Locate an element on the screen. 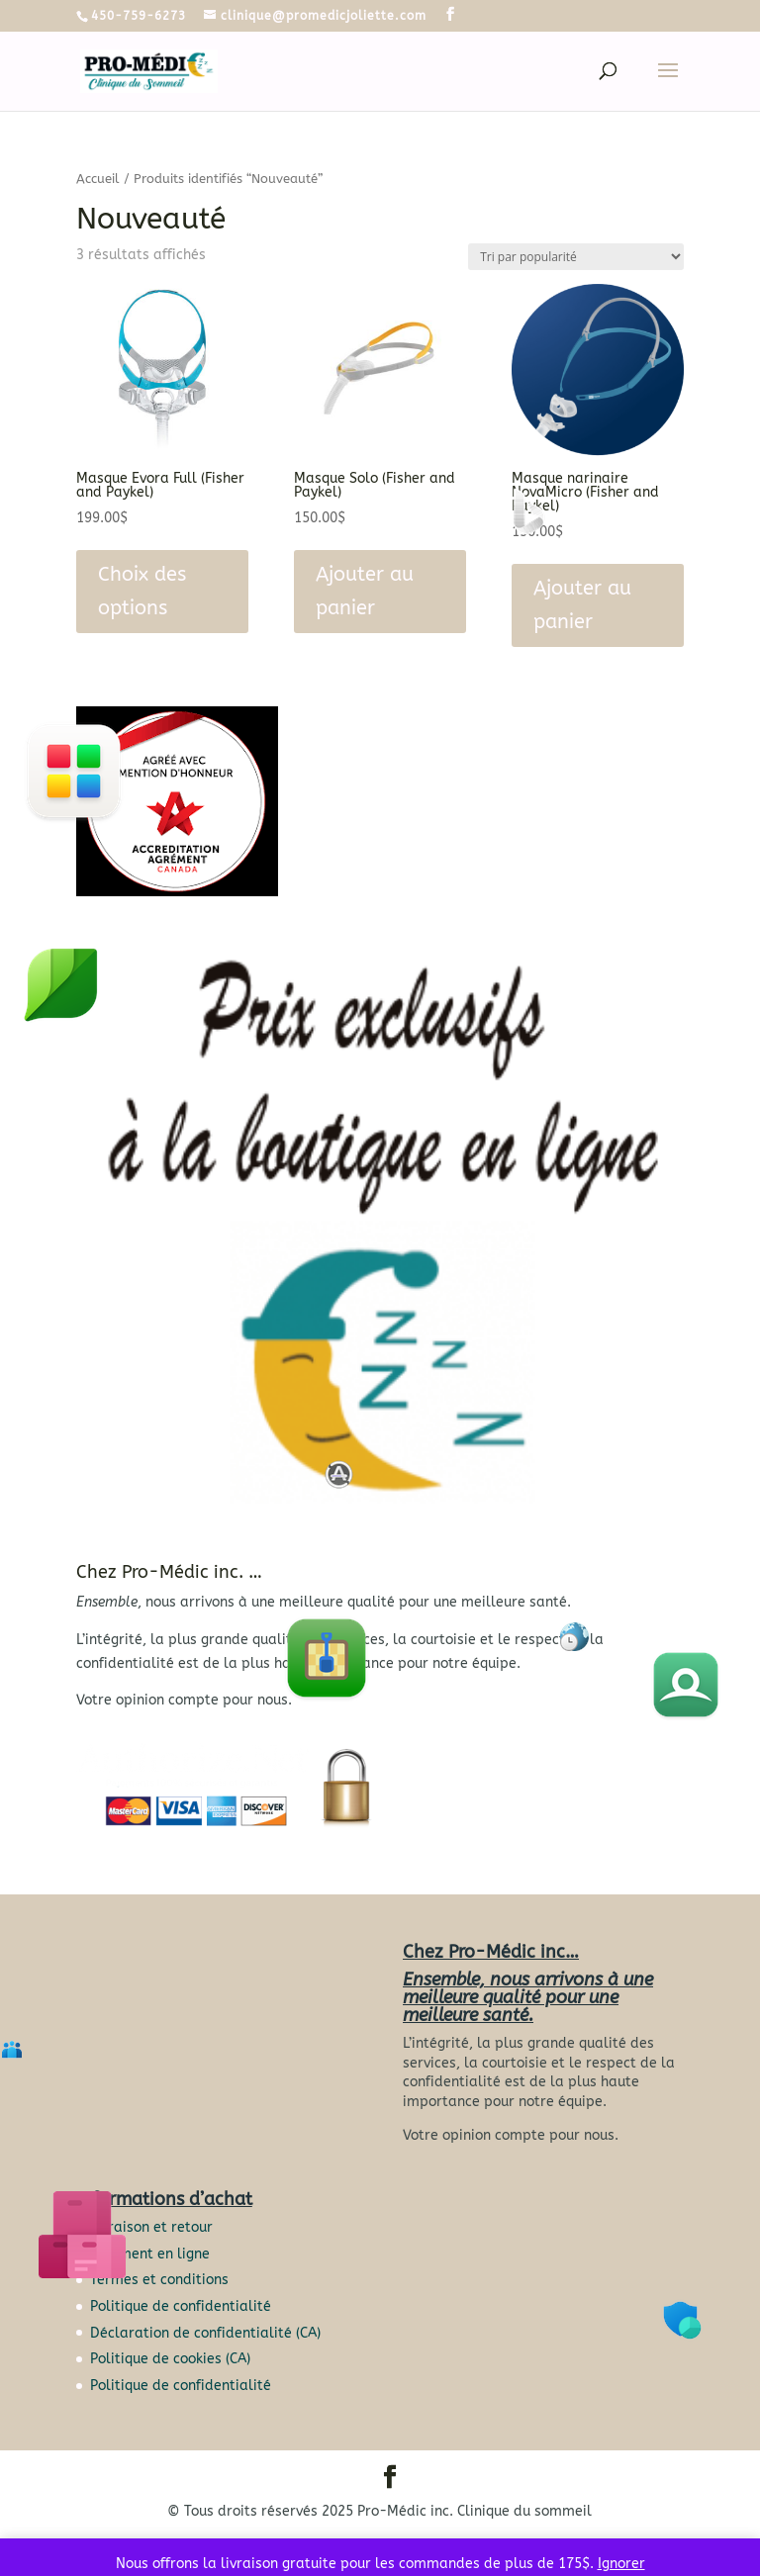 Image resolution: width=760 pixels, height=2576 pixels. open the artifacts app is located at coordinates (82, 2235).